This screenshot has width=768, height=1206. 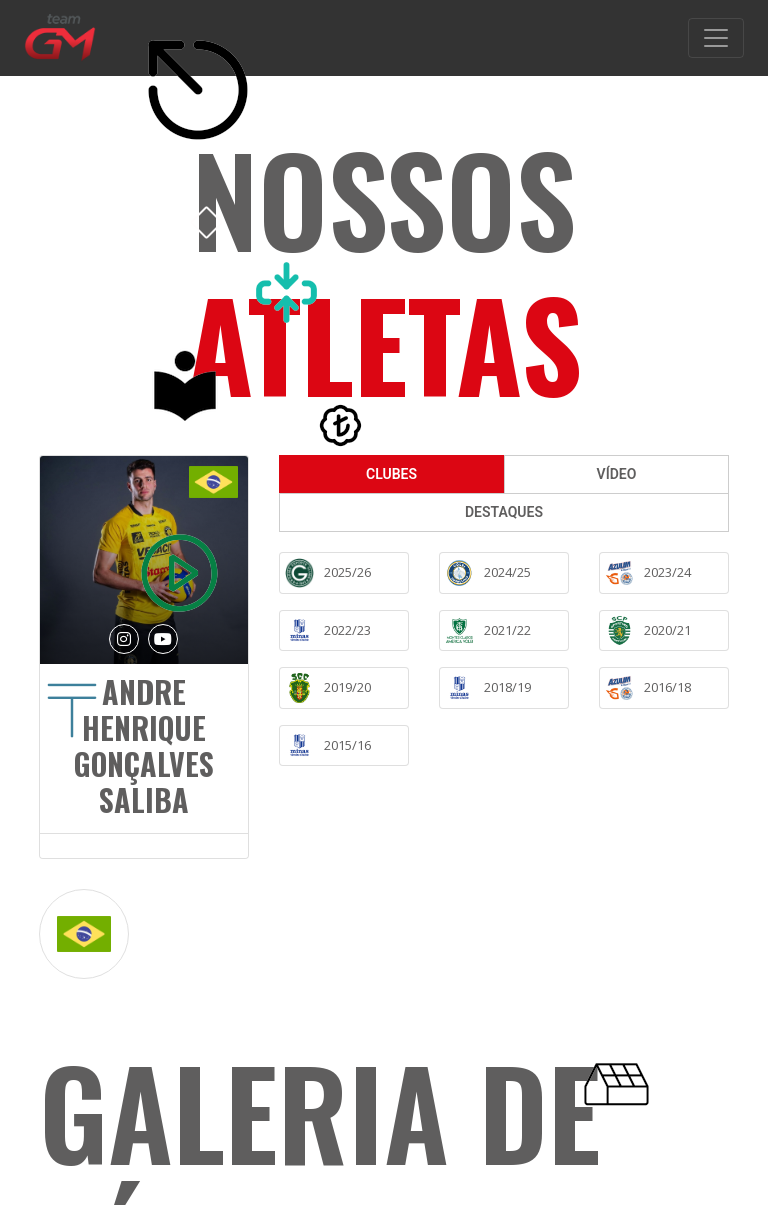 What do you see at coordinates (180, 573) in the screenshot?
I see `play media or start video playback` at bounding box center [180, 573].